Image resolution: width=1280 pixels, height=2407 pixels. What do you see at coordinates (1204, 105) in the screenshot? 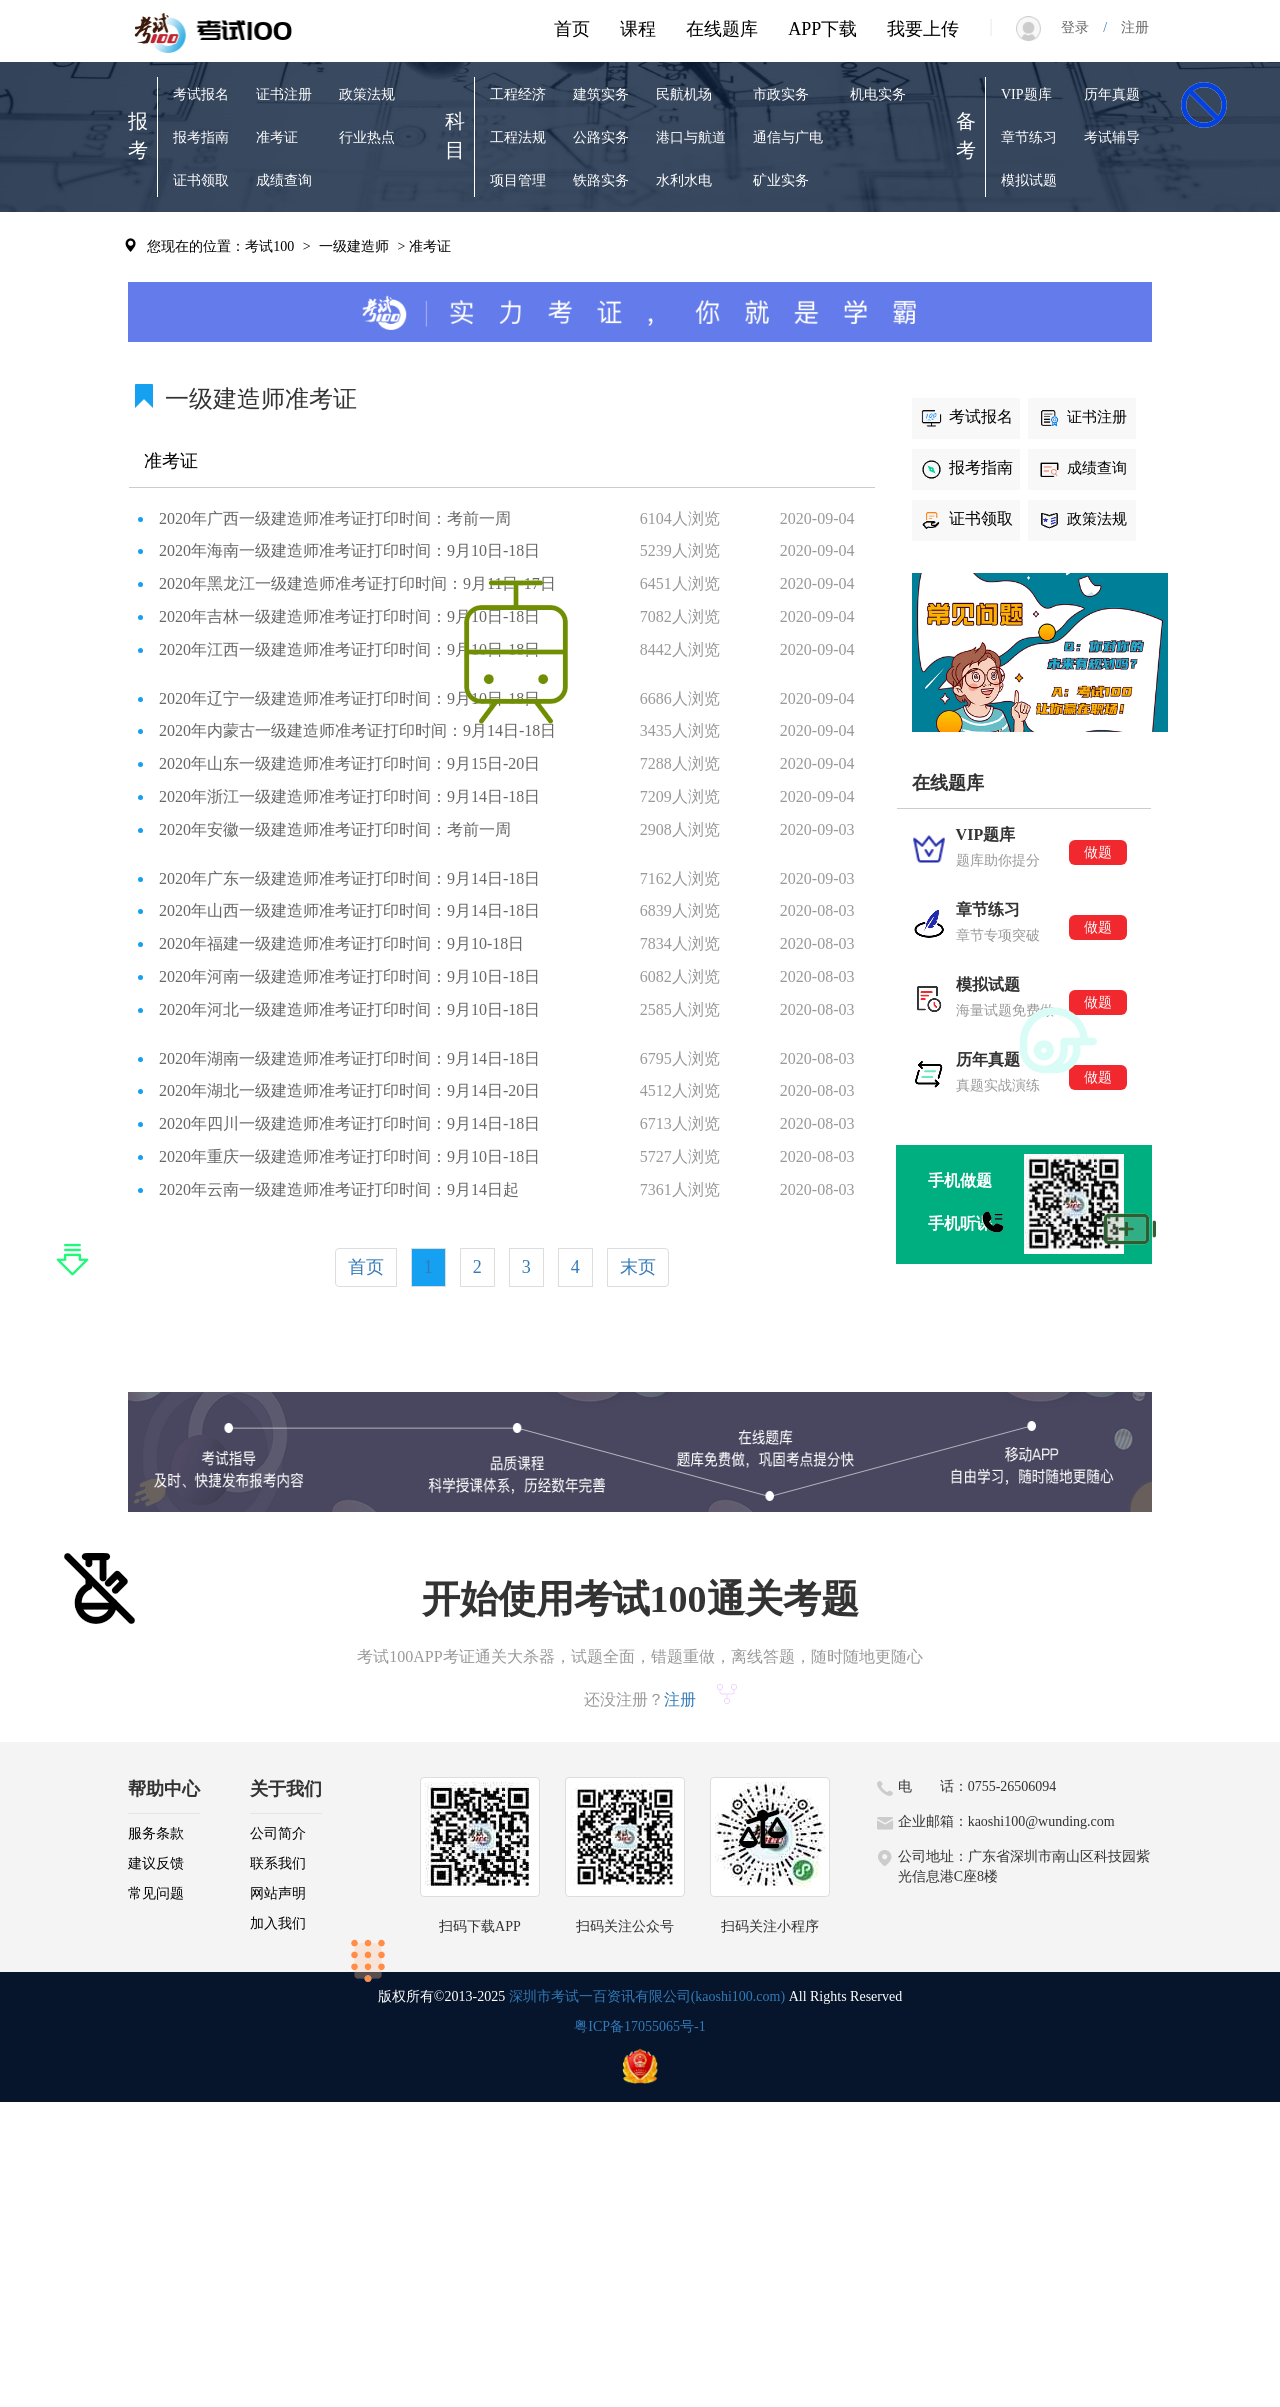
I see `indicates a prohibited or blocked action` at bounding box center [1204, 105].